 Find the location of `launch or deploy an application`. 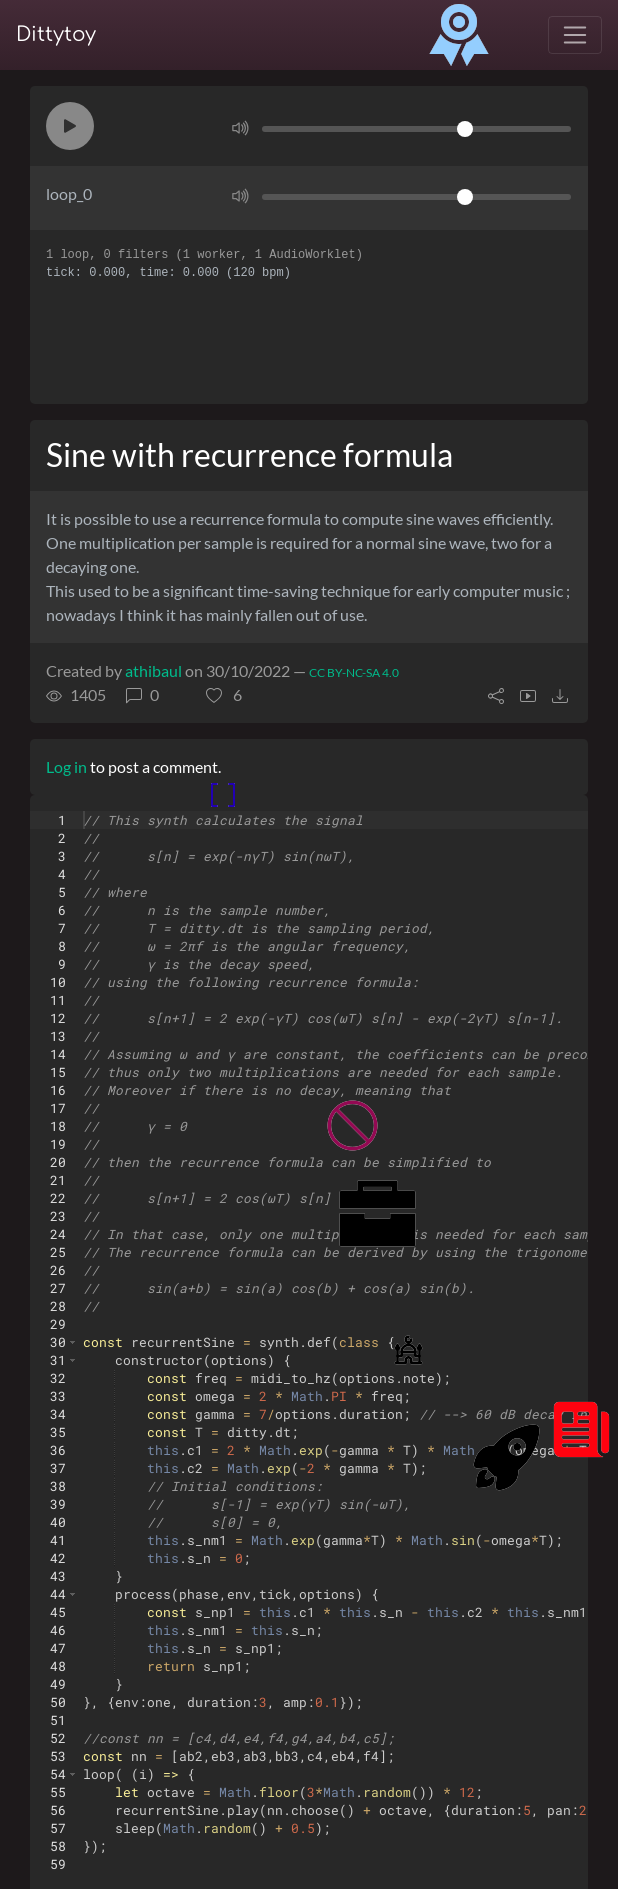

launch or deploy an application is located at coordinates (506, 1457).